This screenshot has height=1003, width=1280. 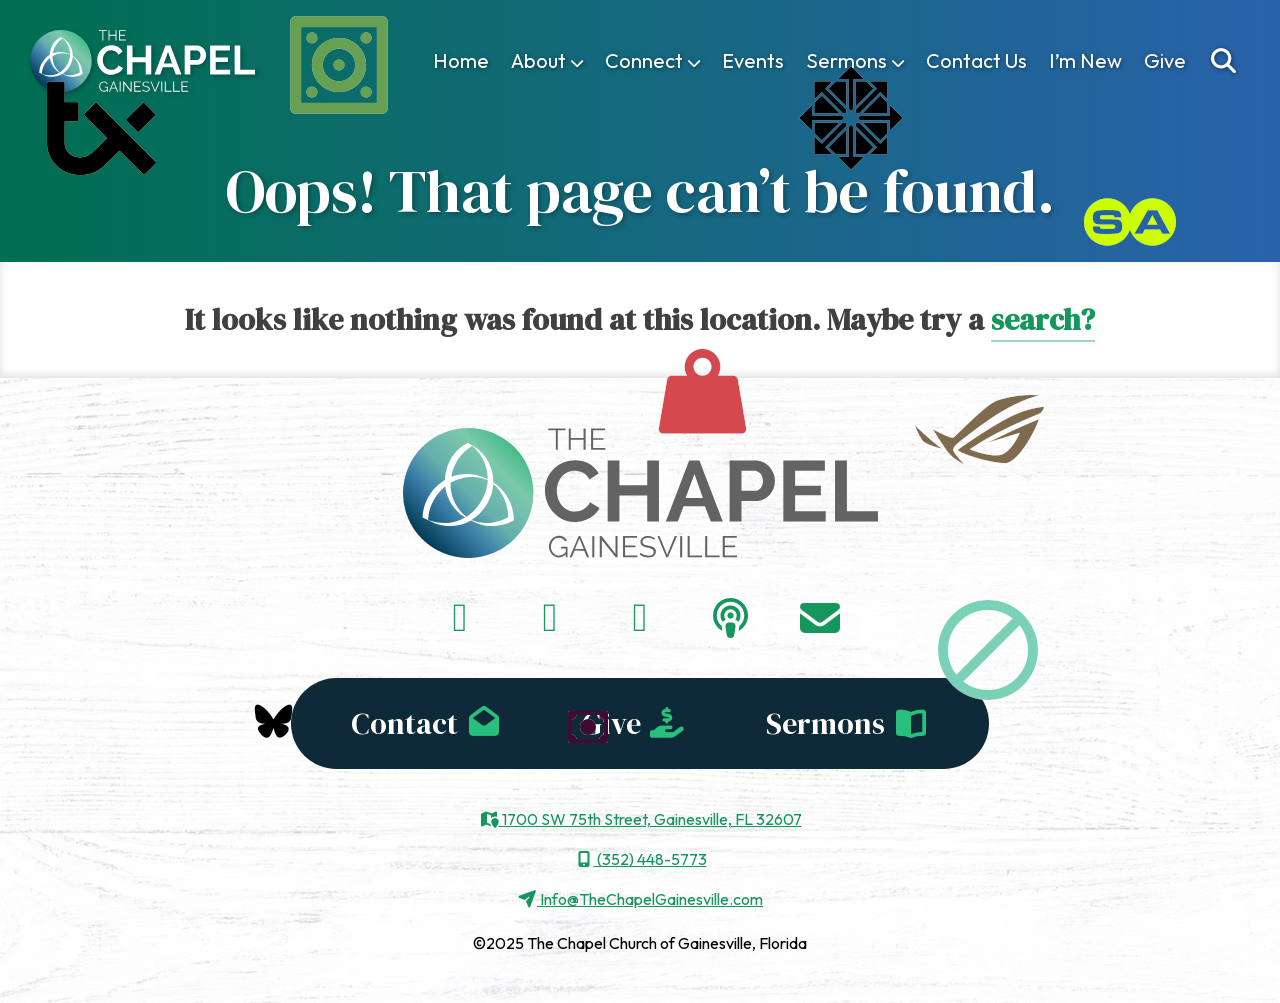 I want to click on republic of gamers (ROG) brand logo, so click(x=979, y=429).